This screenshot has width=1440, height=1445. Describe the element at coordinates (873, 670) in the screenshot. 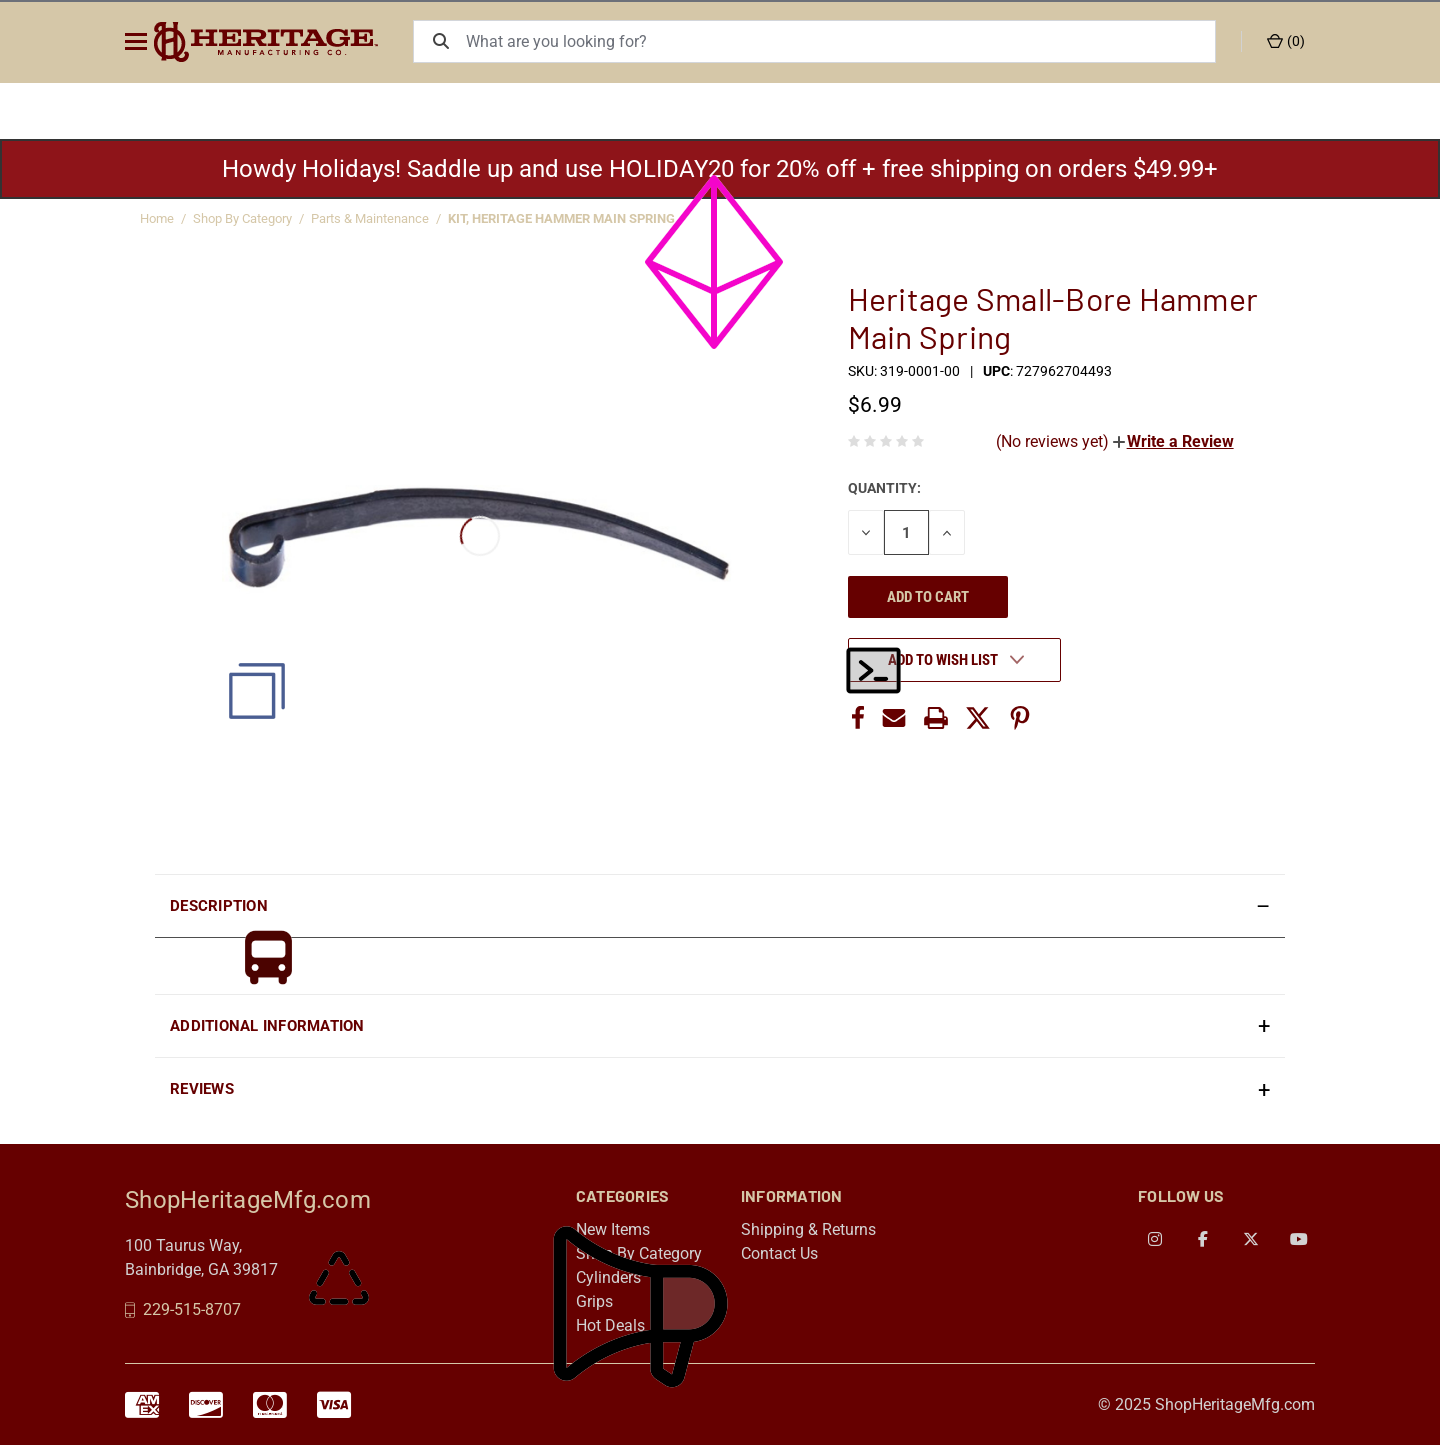

I see `open terminal or command line interface` at that location.